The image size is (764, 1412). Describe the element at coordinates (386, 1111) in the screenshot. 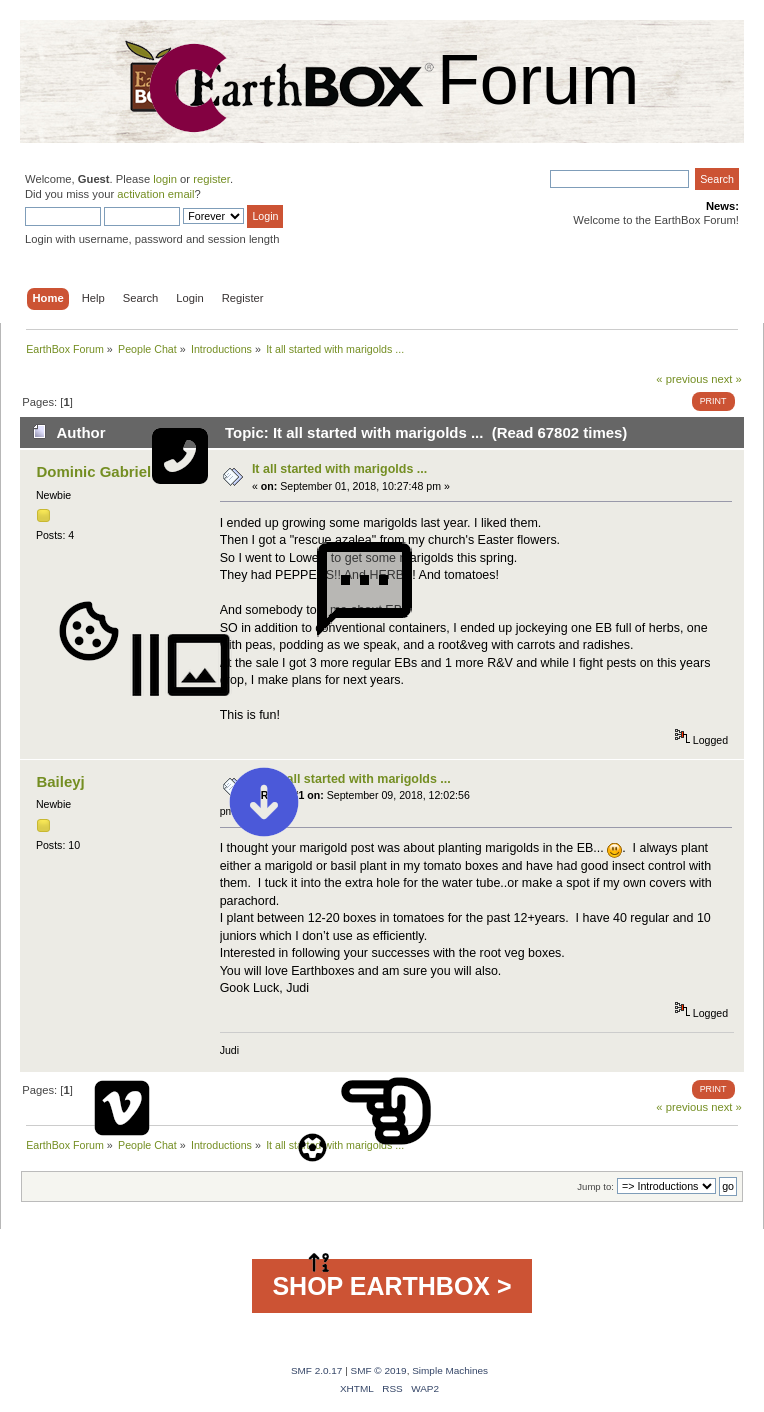

I see `navigate to the previous item or screen` at that location.